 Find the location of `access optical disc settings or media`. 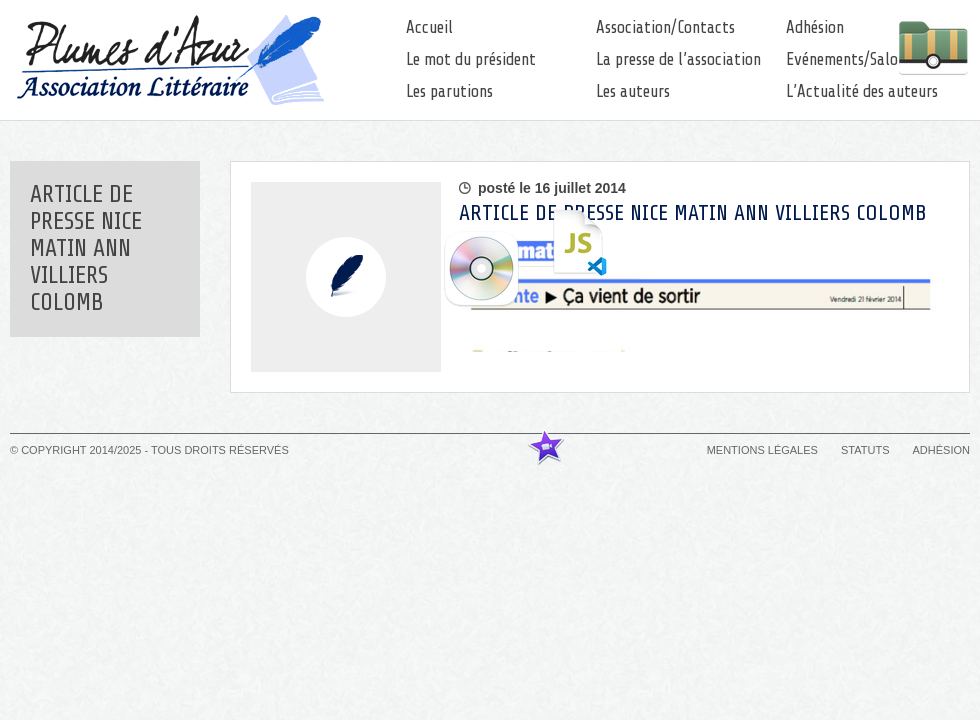

access optical disc settings or media is located at coordinates (481, 268).